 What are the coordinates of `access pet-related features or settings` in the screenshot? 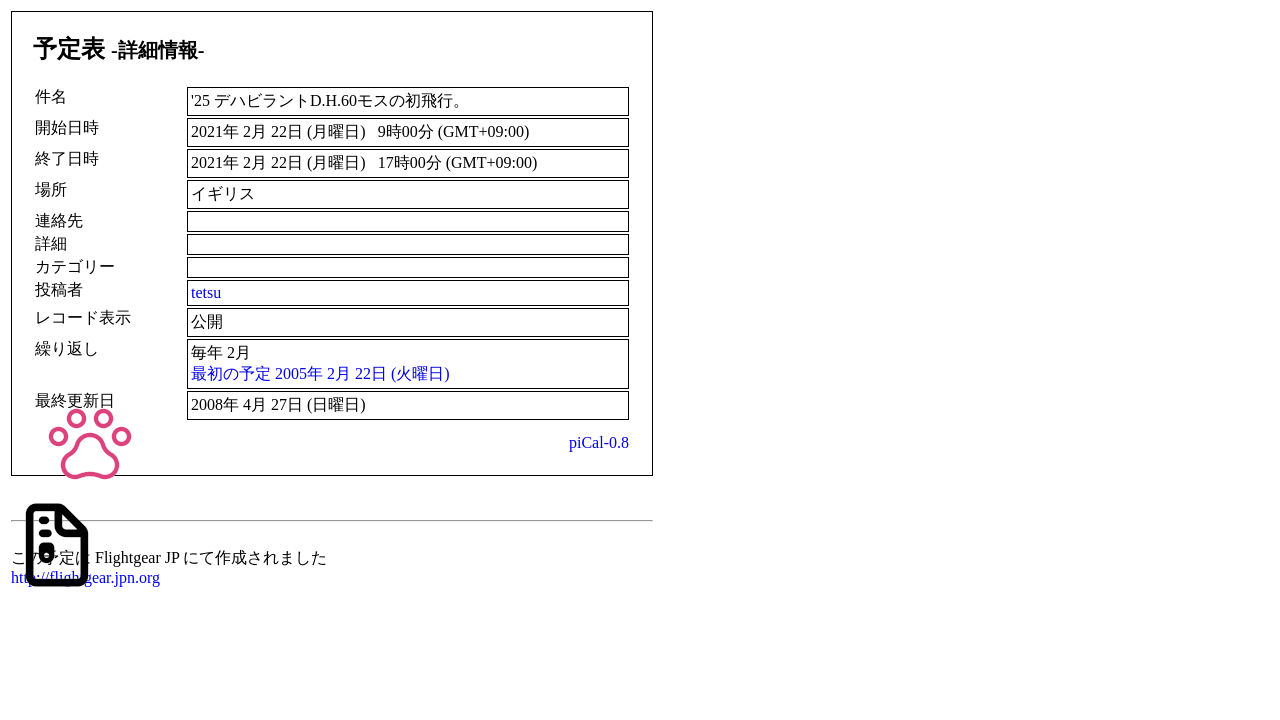 It's located at (90, 444).